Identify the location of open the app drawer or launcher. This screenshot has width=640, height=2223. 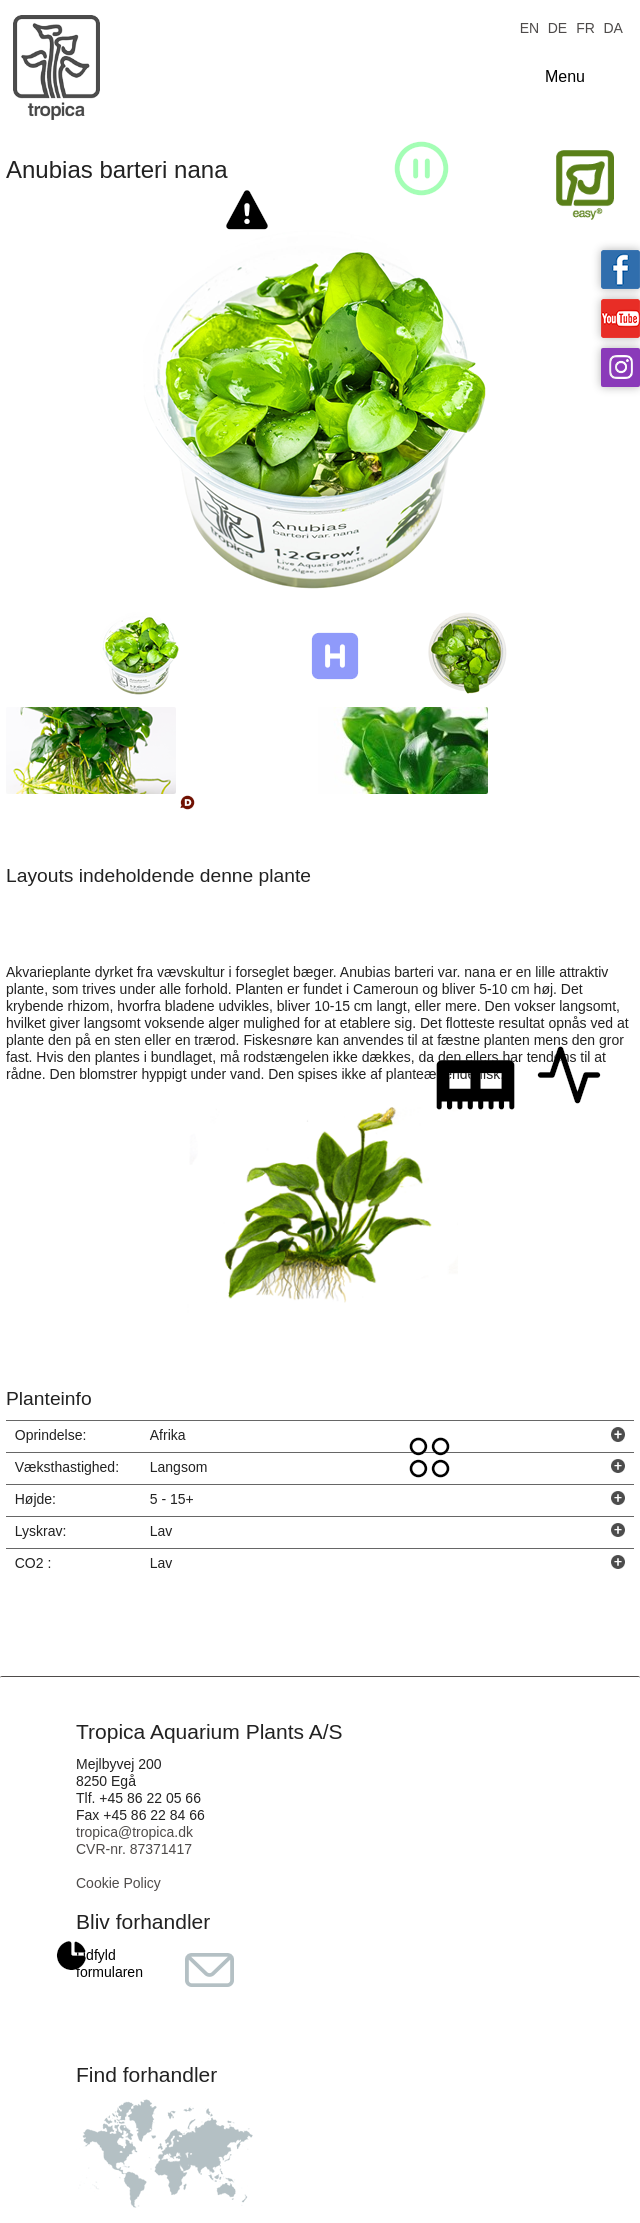
(429, 1457).